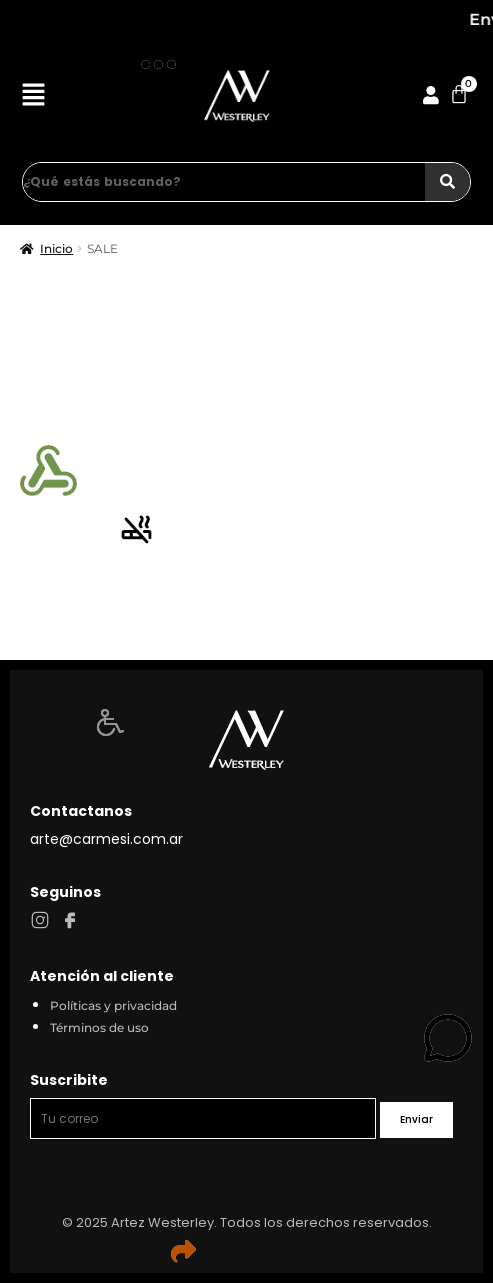  Describe the element at coordinates (158, 64) in the screenshot. I see `access more options or actions` at that location.